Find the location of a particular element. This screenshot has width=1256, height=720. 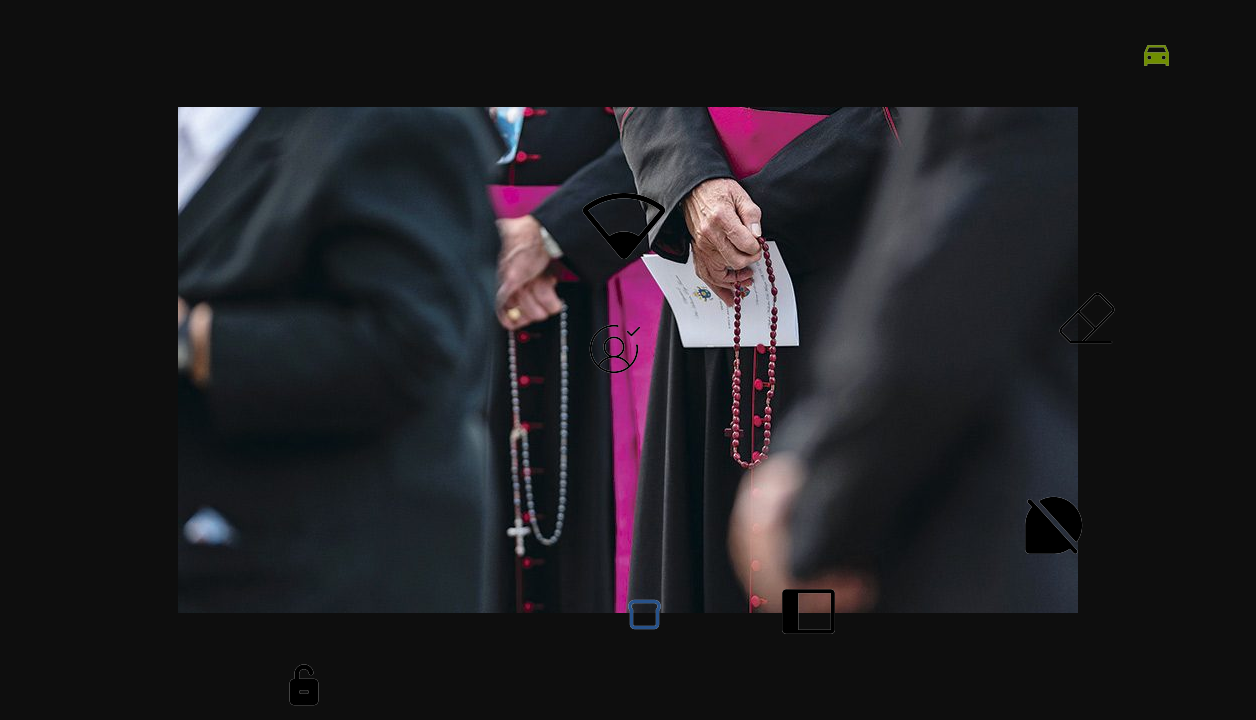

browse bakery or bread products is located at coordinates (644, 614).